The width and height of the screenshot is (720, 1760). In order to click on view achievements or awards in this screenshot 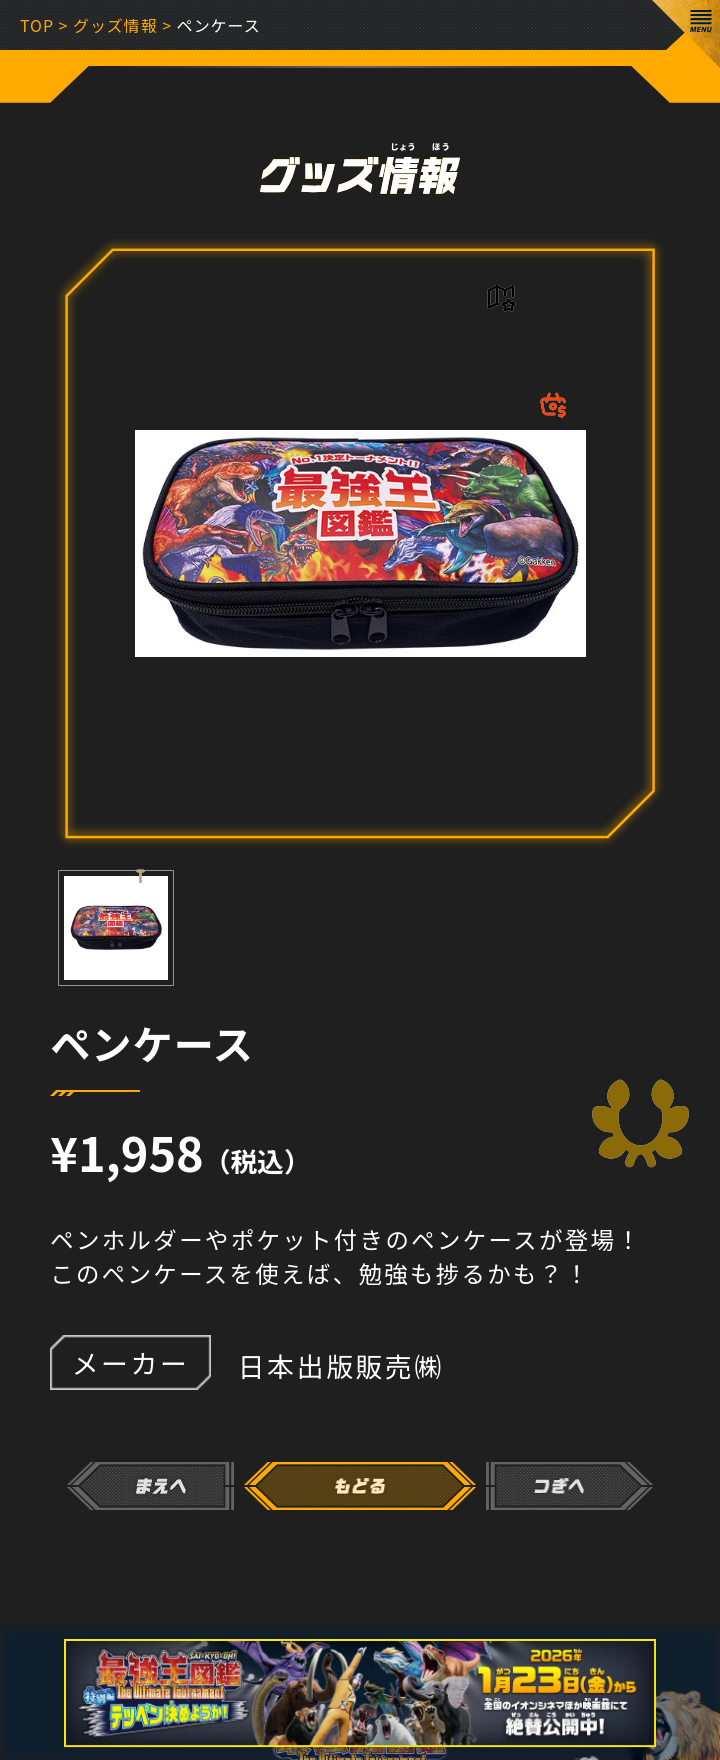, I will do `click(640, 1123)`.